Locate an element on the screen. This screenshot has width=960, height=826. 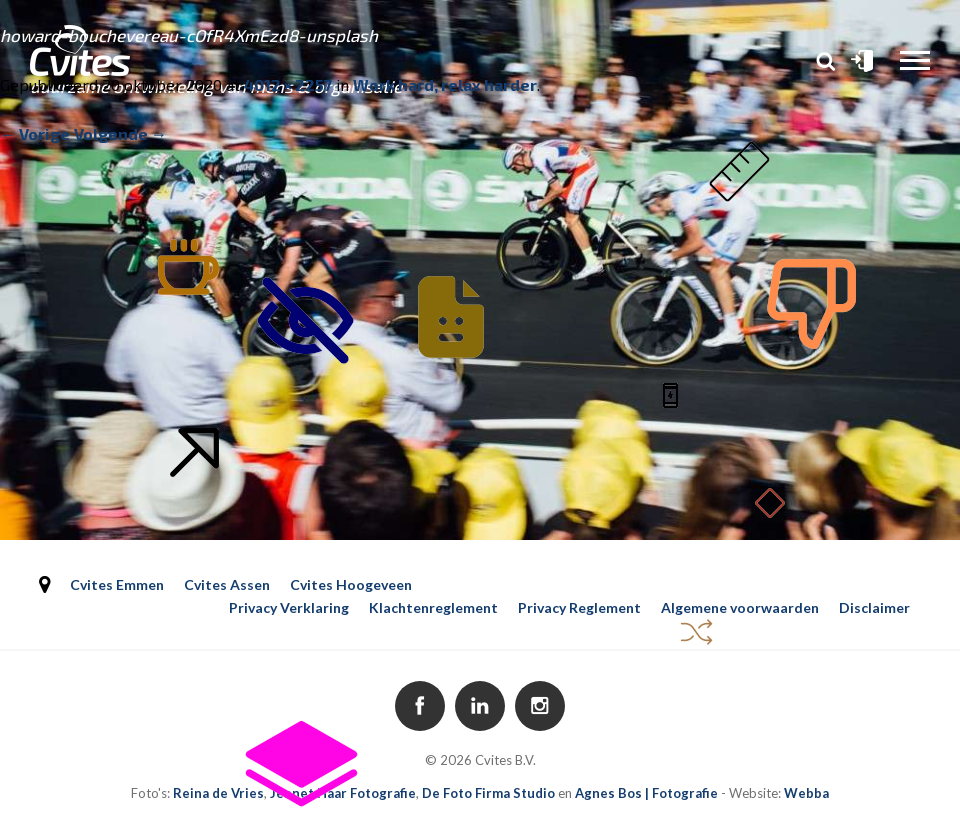
view layers or stacked content is located at coordinates (301, 765).